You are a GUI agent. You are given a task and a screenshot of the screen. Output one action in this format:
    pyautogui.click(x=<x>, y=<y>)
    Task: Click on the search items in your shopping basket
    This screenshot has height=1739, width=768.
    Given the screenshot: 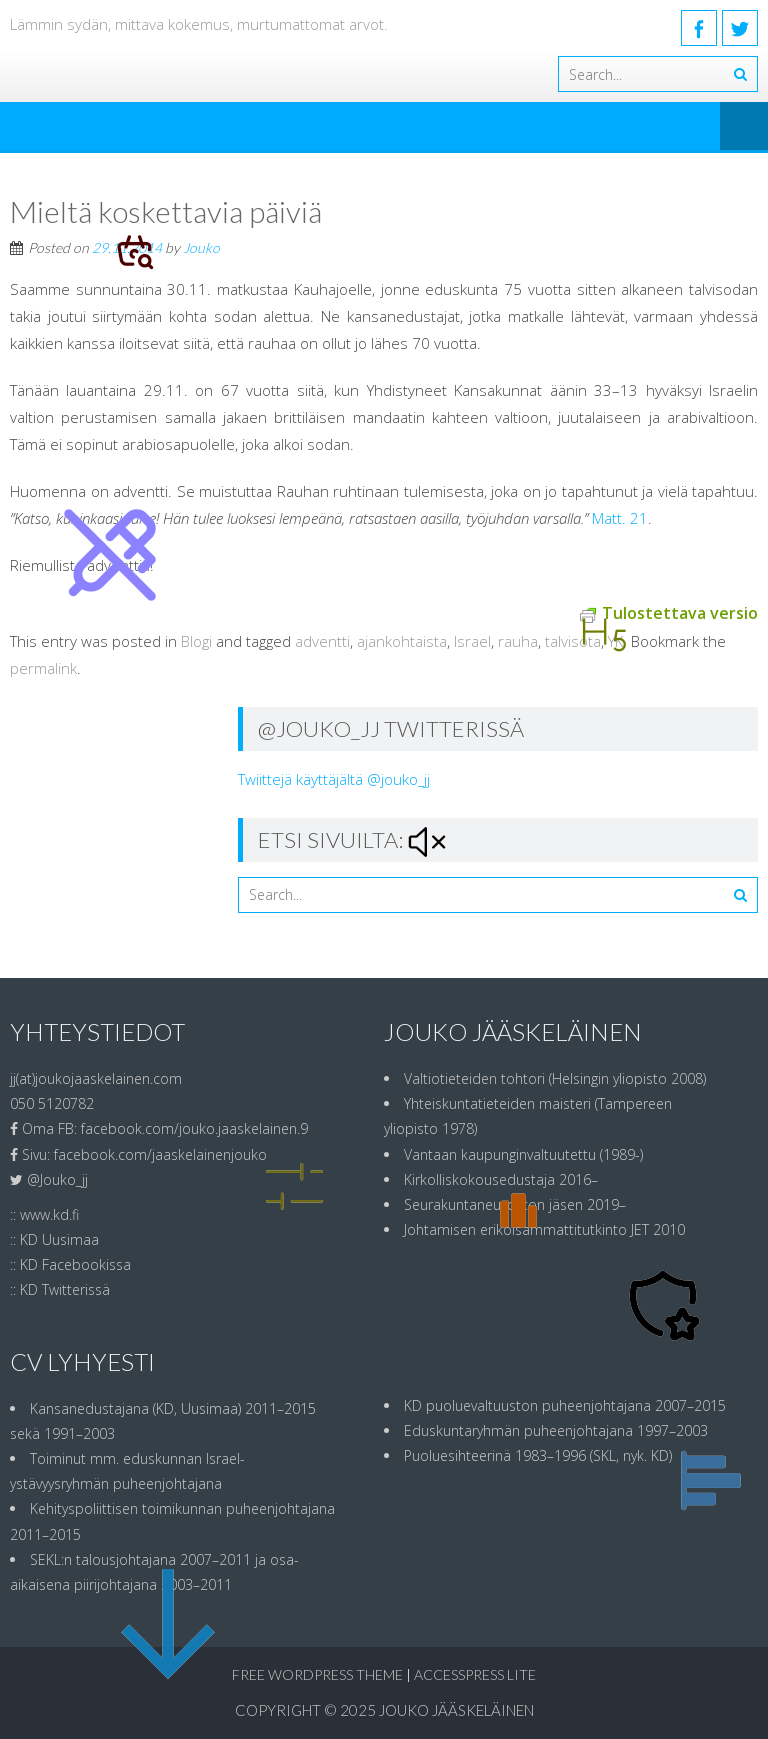 What is the action you would take?
    pyautogui.click(x=134, y=250)
    